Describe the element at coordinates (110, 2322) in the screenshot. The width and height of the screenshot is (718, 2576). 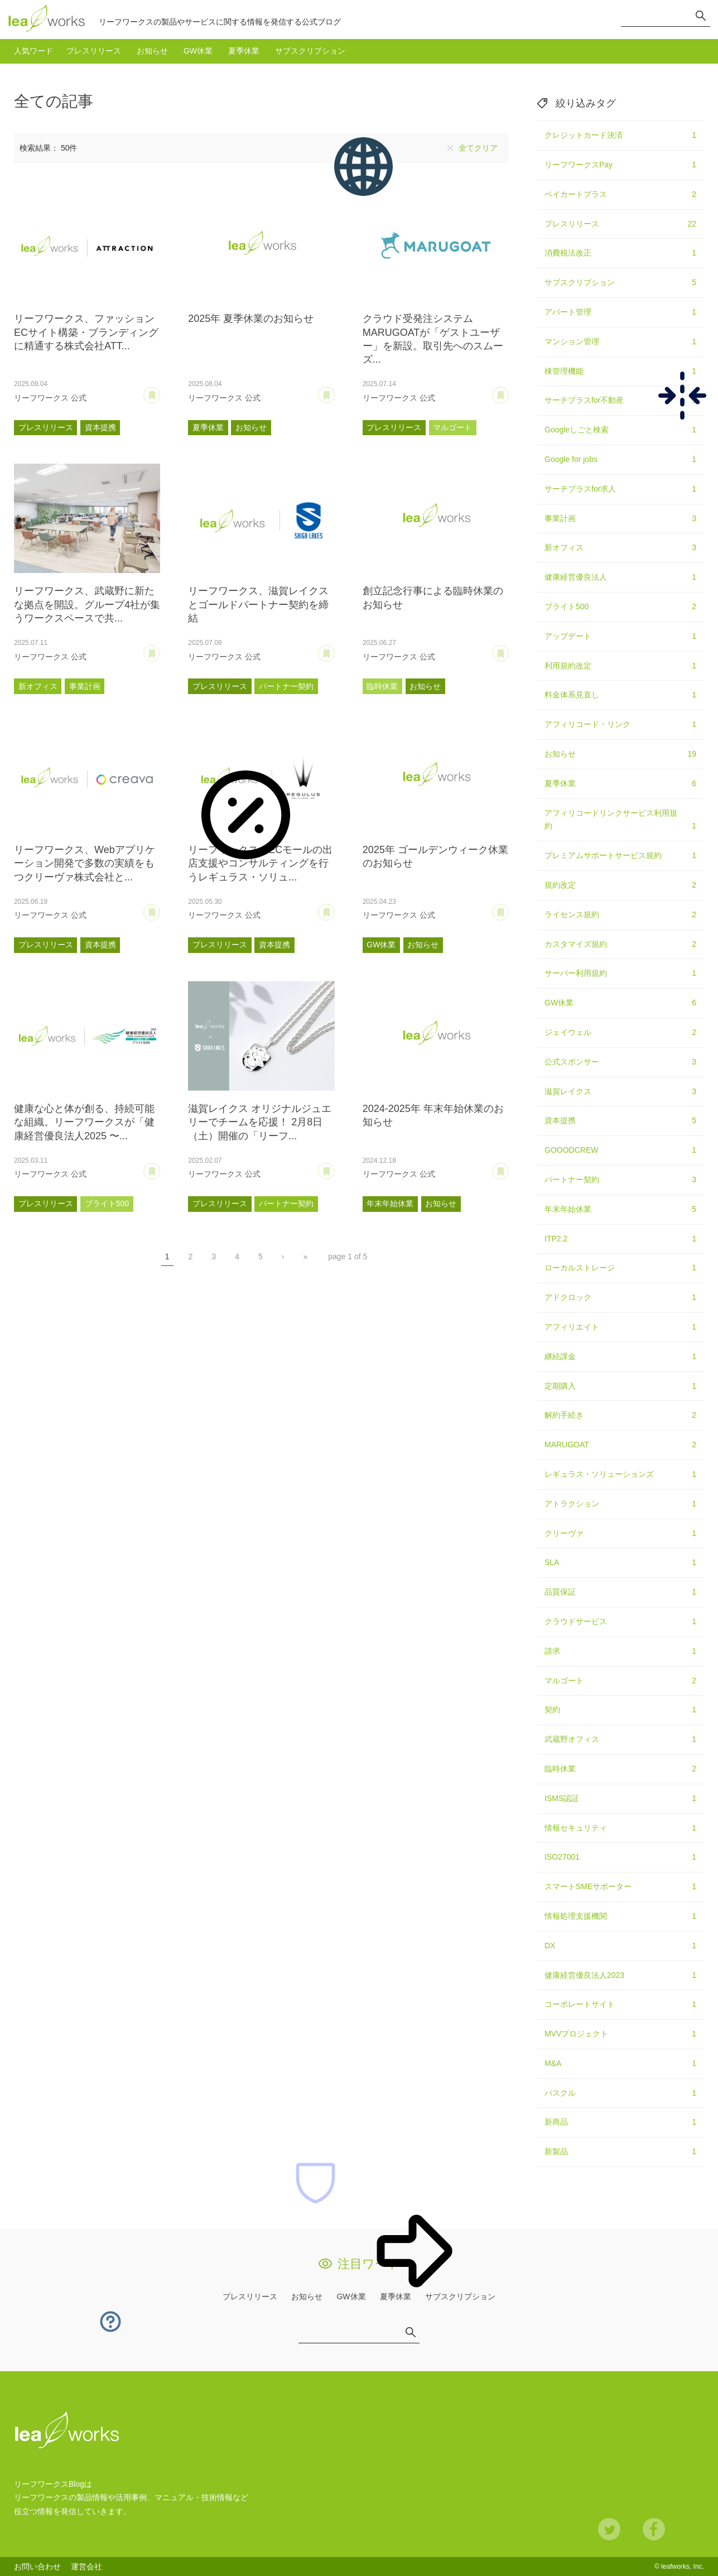
I see `access help or FAQ section` at that location.